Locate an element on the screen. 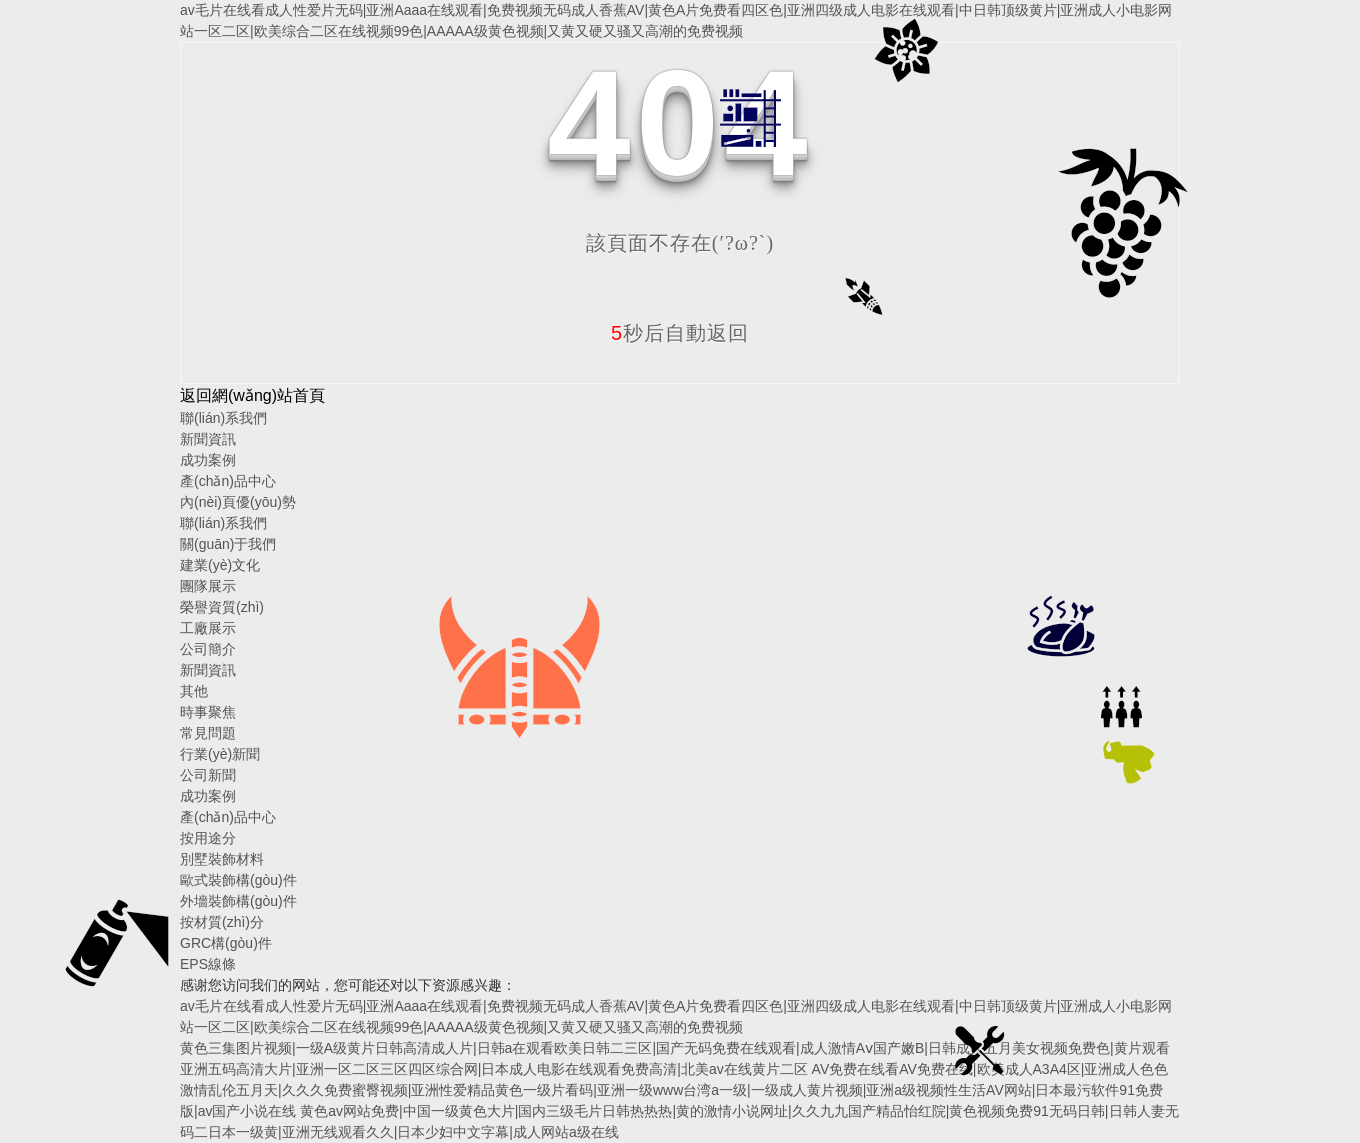 Image resolution: width=1360 pixels, height=1143 pixels. view roasted chicken recipe is located at coordinates (1061, 626).